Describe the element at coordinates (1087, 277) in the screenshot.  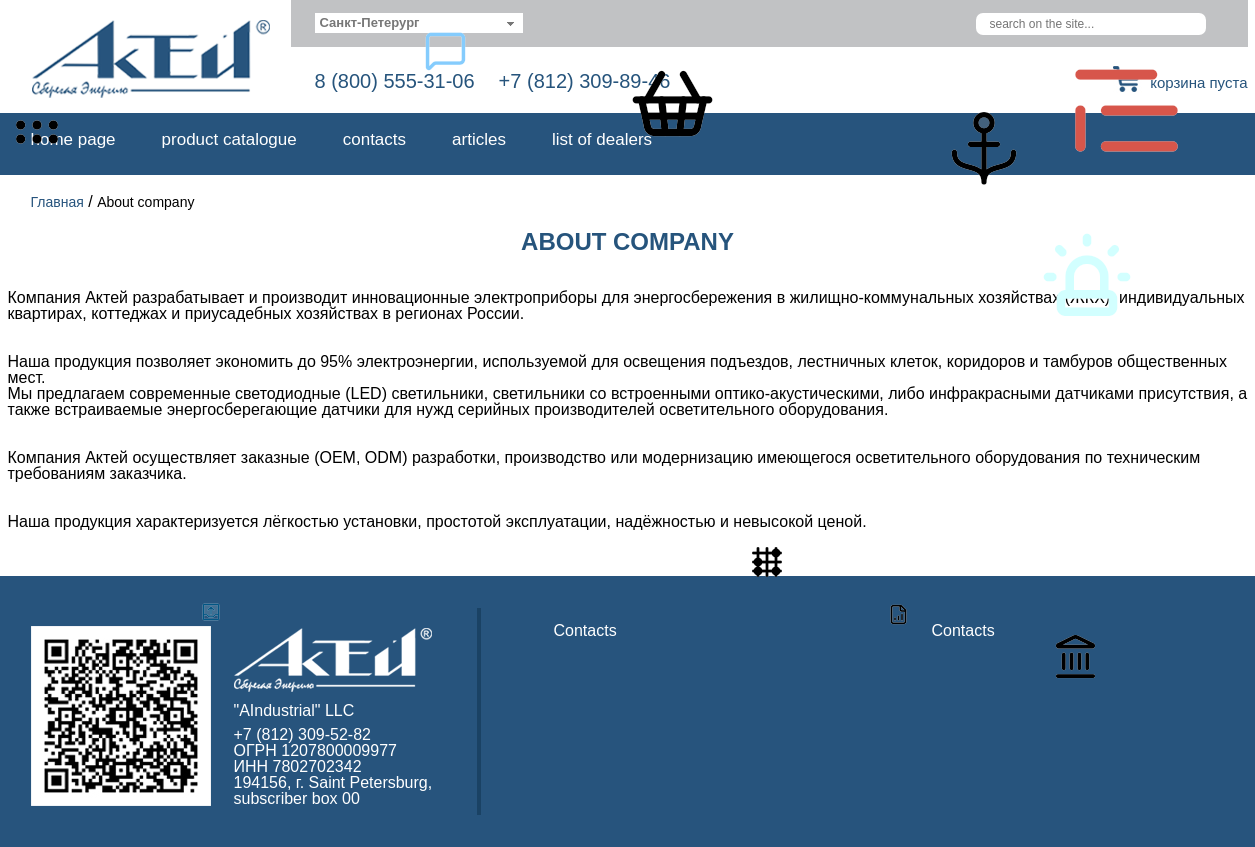
I see `indicates urgent or high-priority notification` at that location.